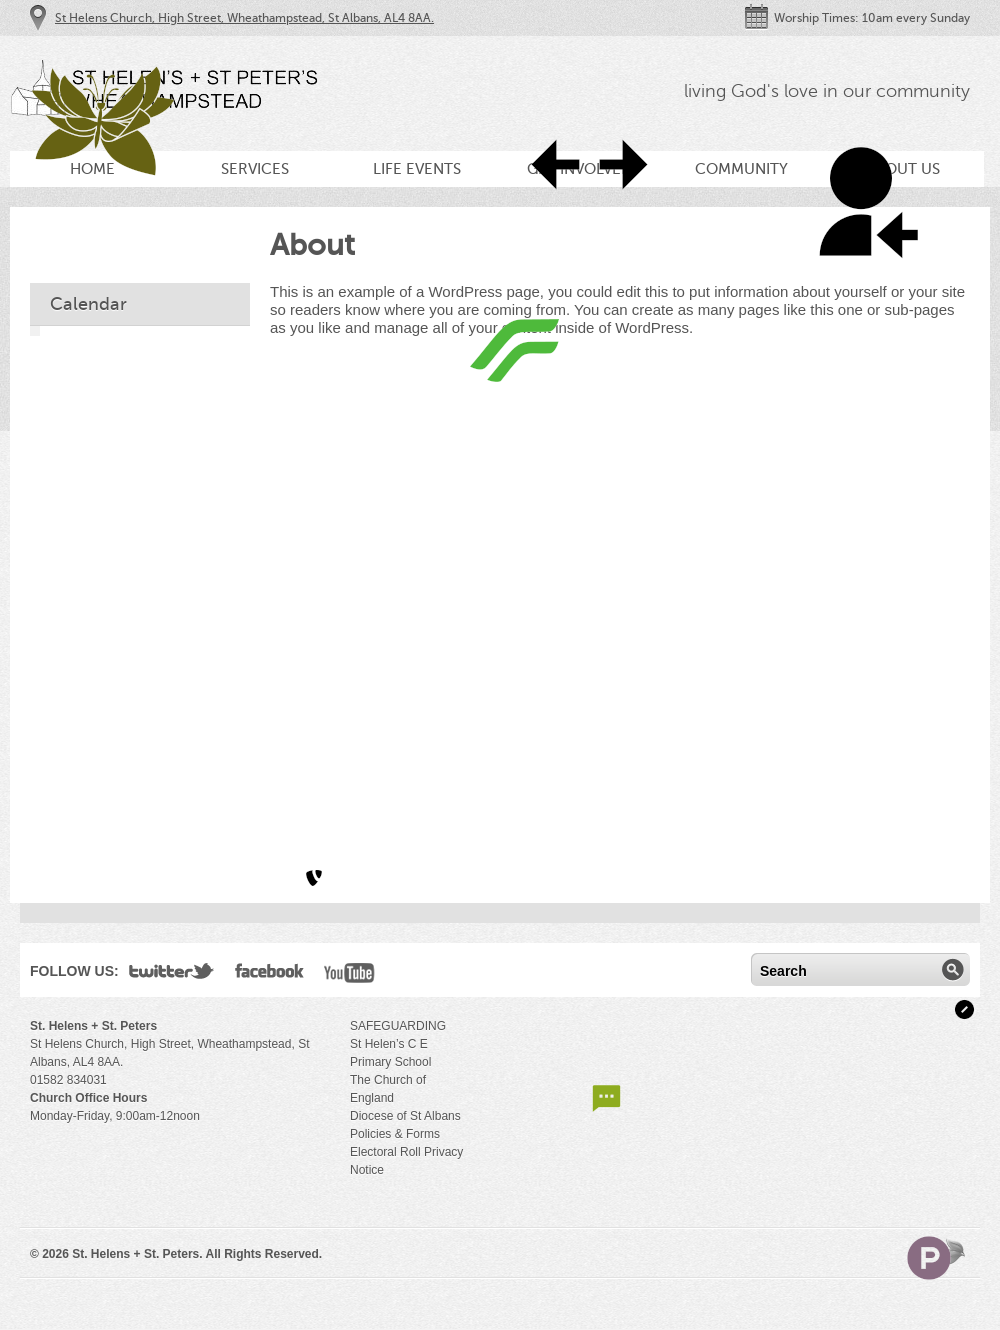 This screenshot has width=1000, height=1330. Describe the element at coordinates (514, 350) in the screenshot. I see `Resurrection Remix OS logo` at that location.